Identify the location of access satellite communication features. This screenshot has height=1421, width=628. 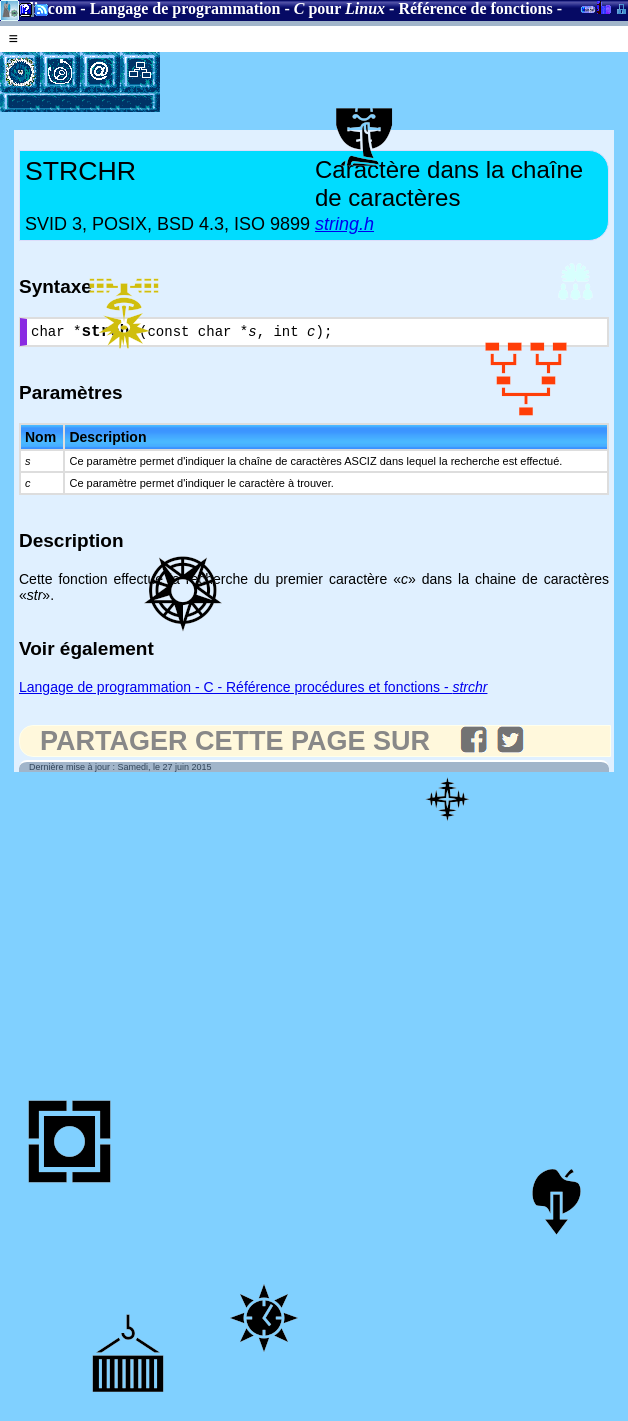
(124, 313).